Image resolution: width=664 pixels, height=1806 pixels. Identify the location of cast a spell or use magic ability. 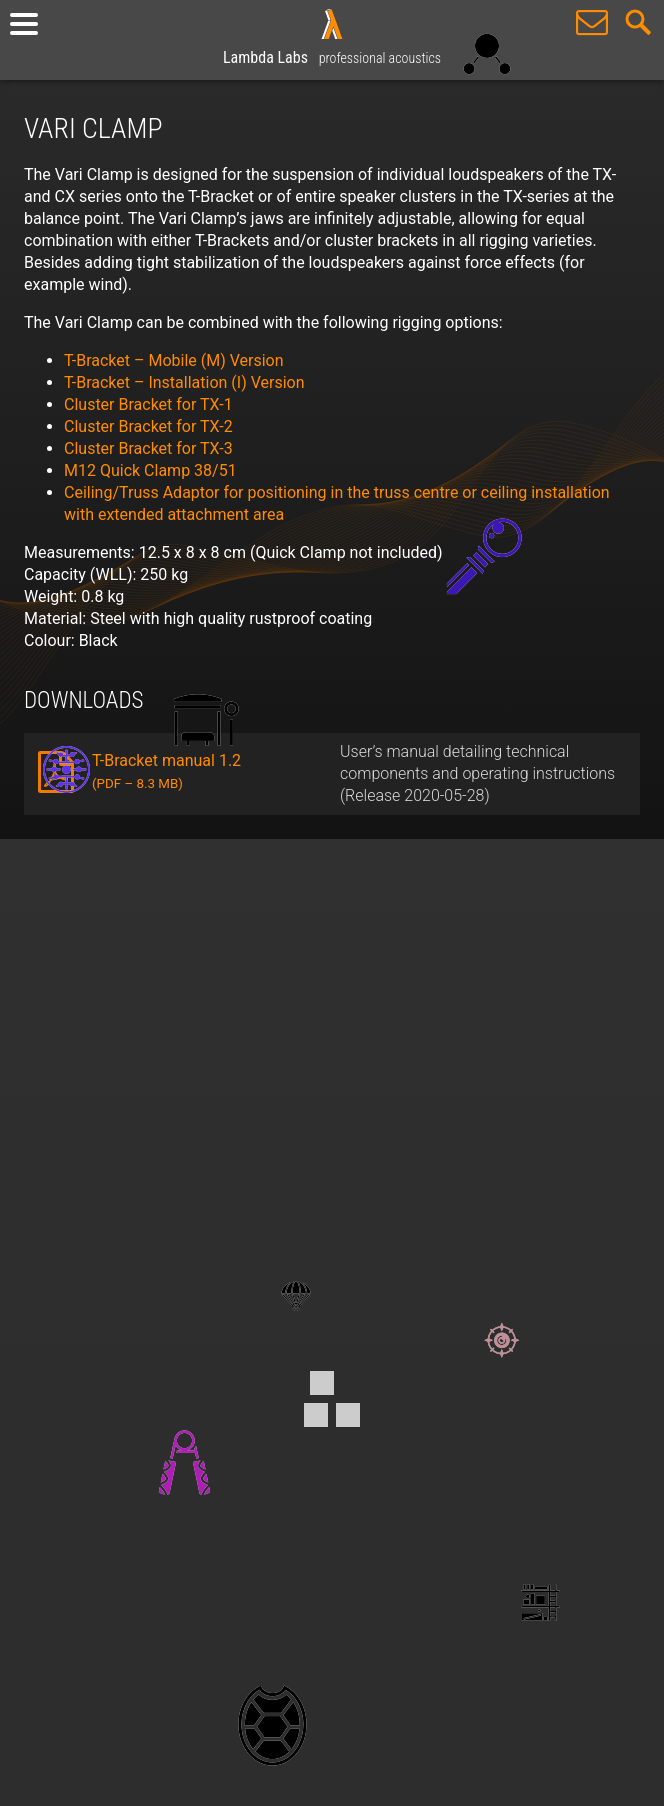
(488, 553).